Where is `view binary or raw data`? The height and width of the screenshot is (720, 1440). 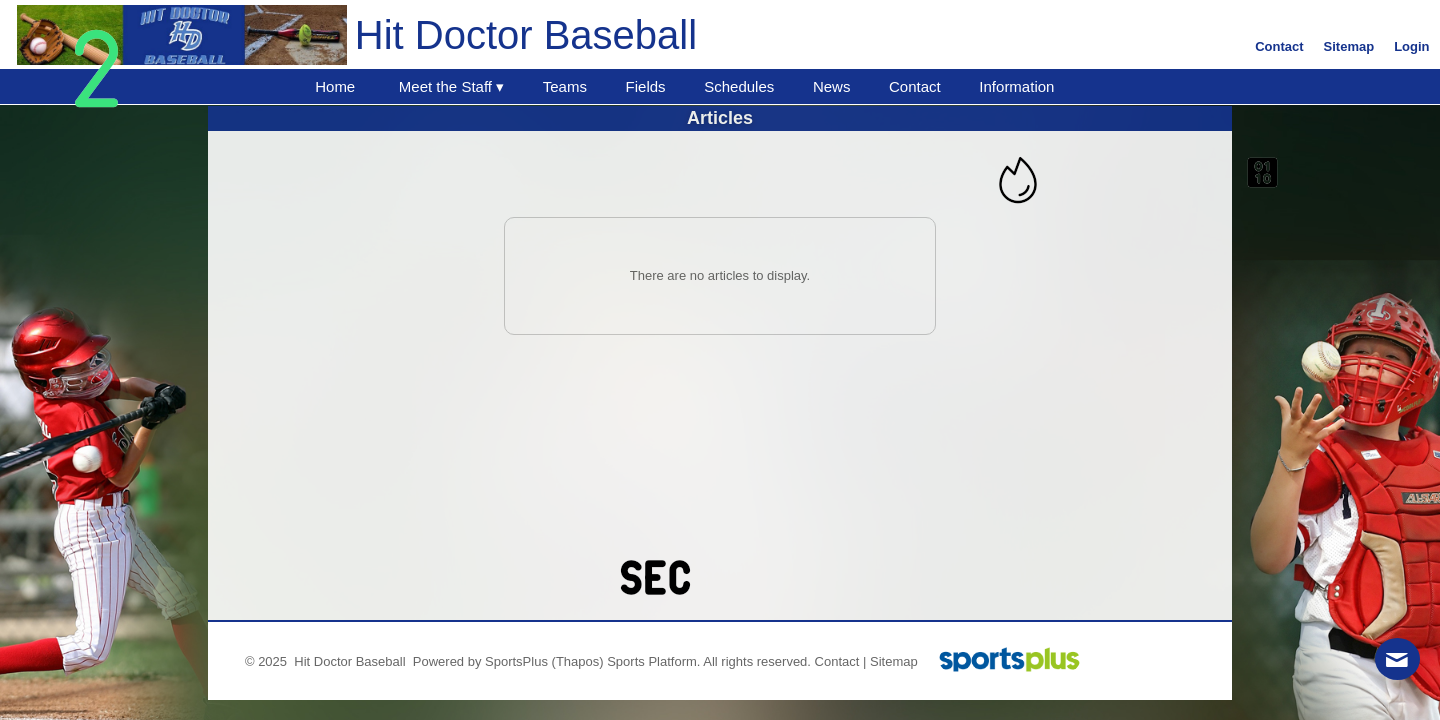 view binary or raw data is located at coordinates (1262, 172).